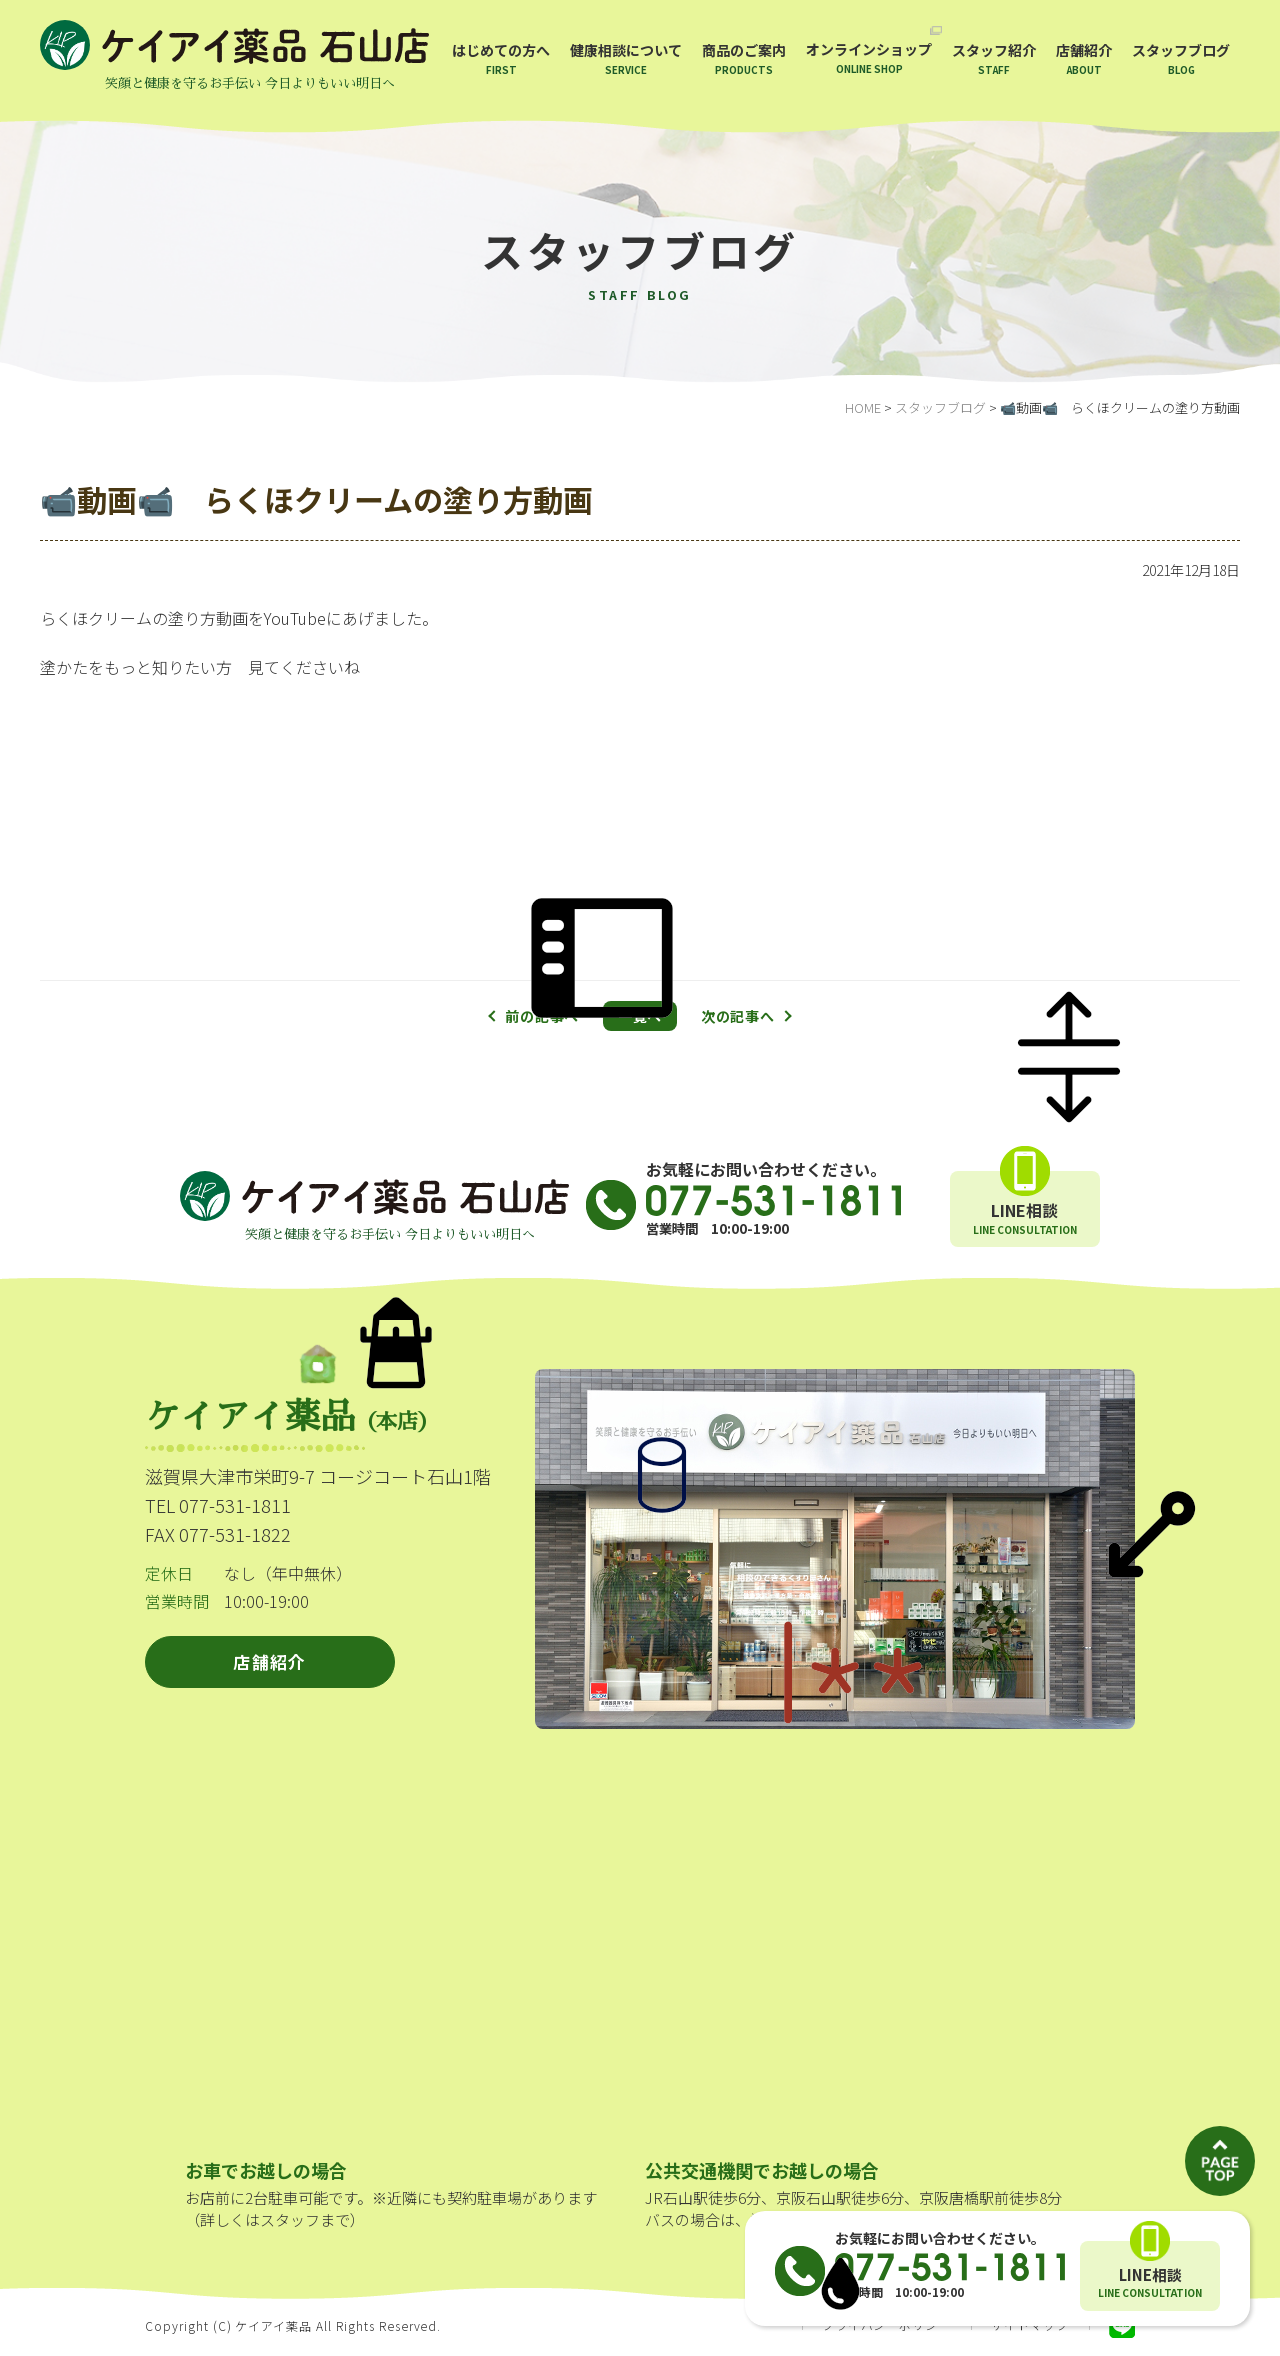 This screenshot has width=1280, height=2356. What do you see at coordinates (662, 1475) in the screenshot?
I see `database or data storage` at bounding box center [662, 1475].